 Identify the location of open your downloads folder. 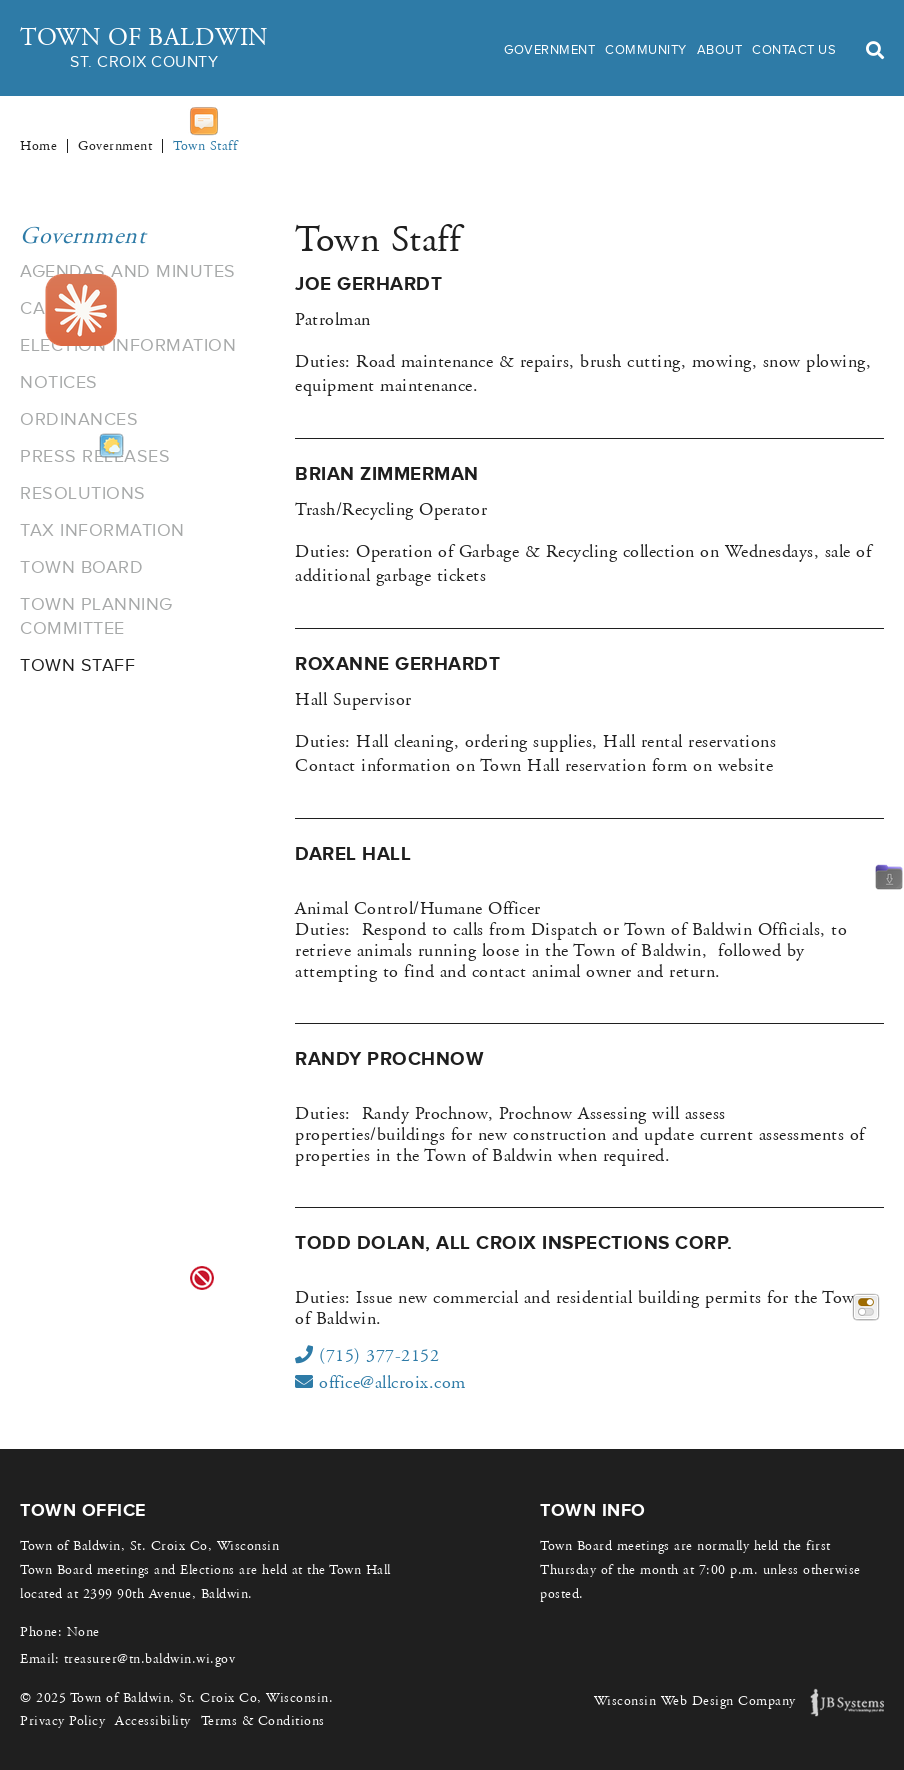
(889, 877).